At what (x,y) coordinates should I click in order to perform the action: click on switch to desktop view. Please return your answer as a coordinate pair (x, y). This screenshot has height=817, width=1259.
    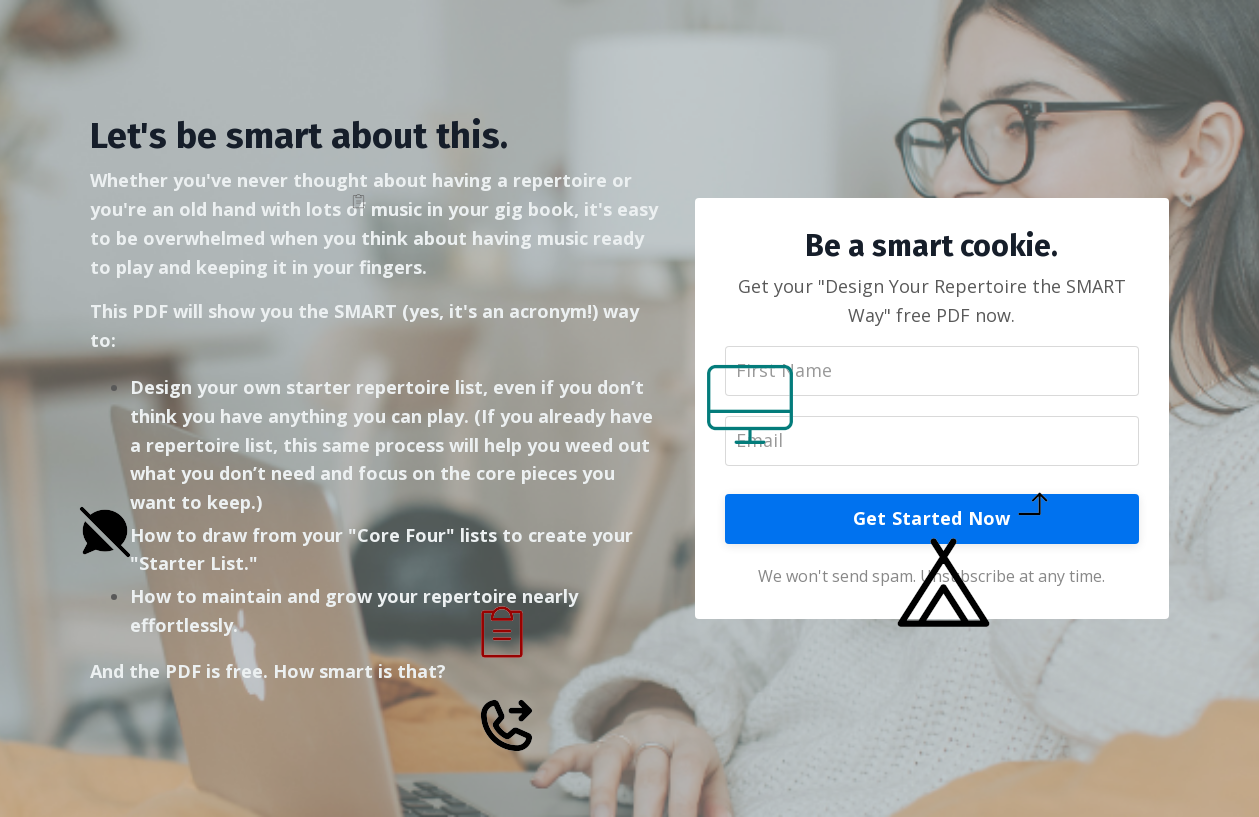
    Looking at the image, I should click on (750, 401).